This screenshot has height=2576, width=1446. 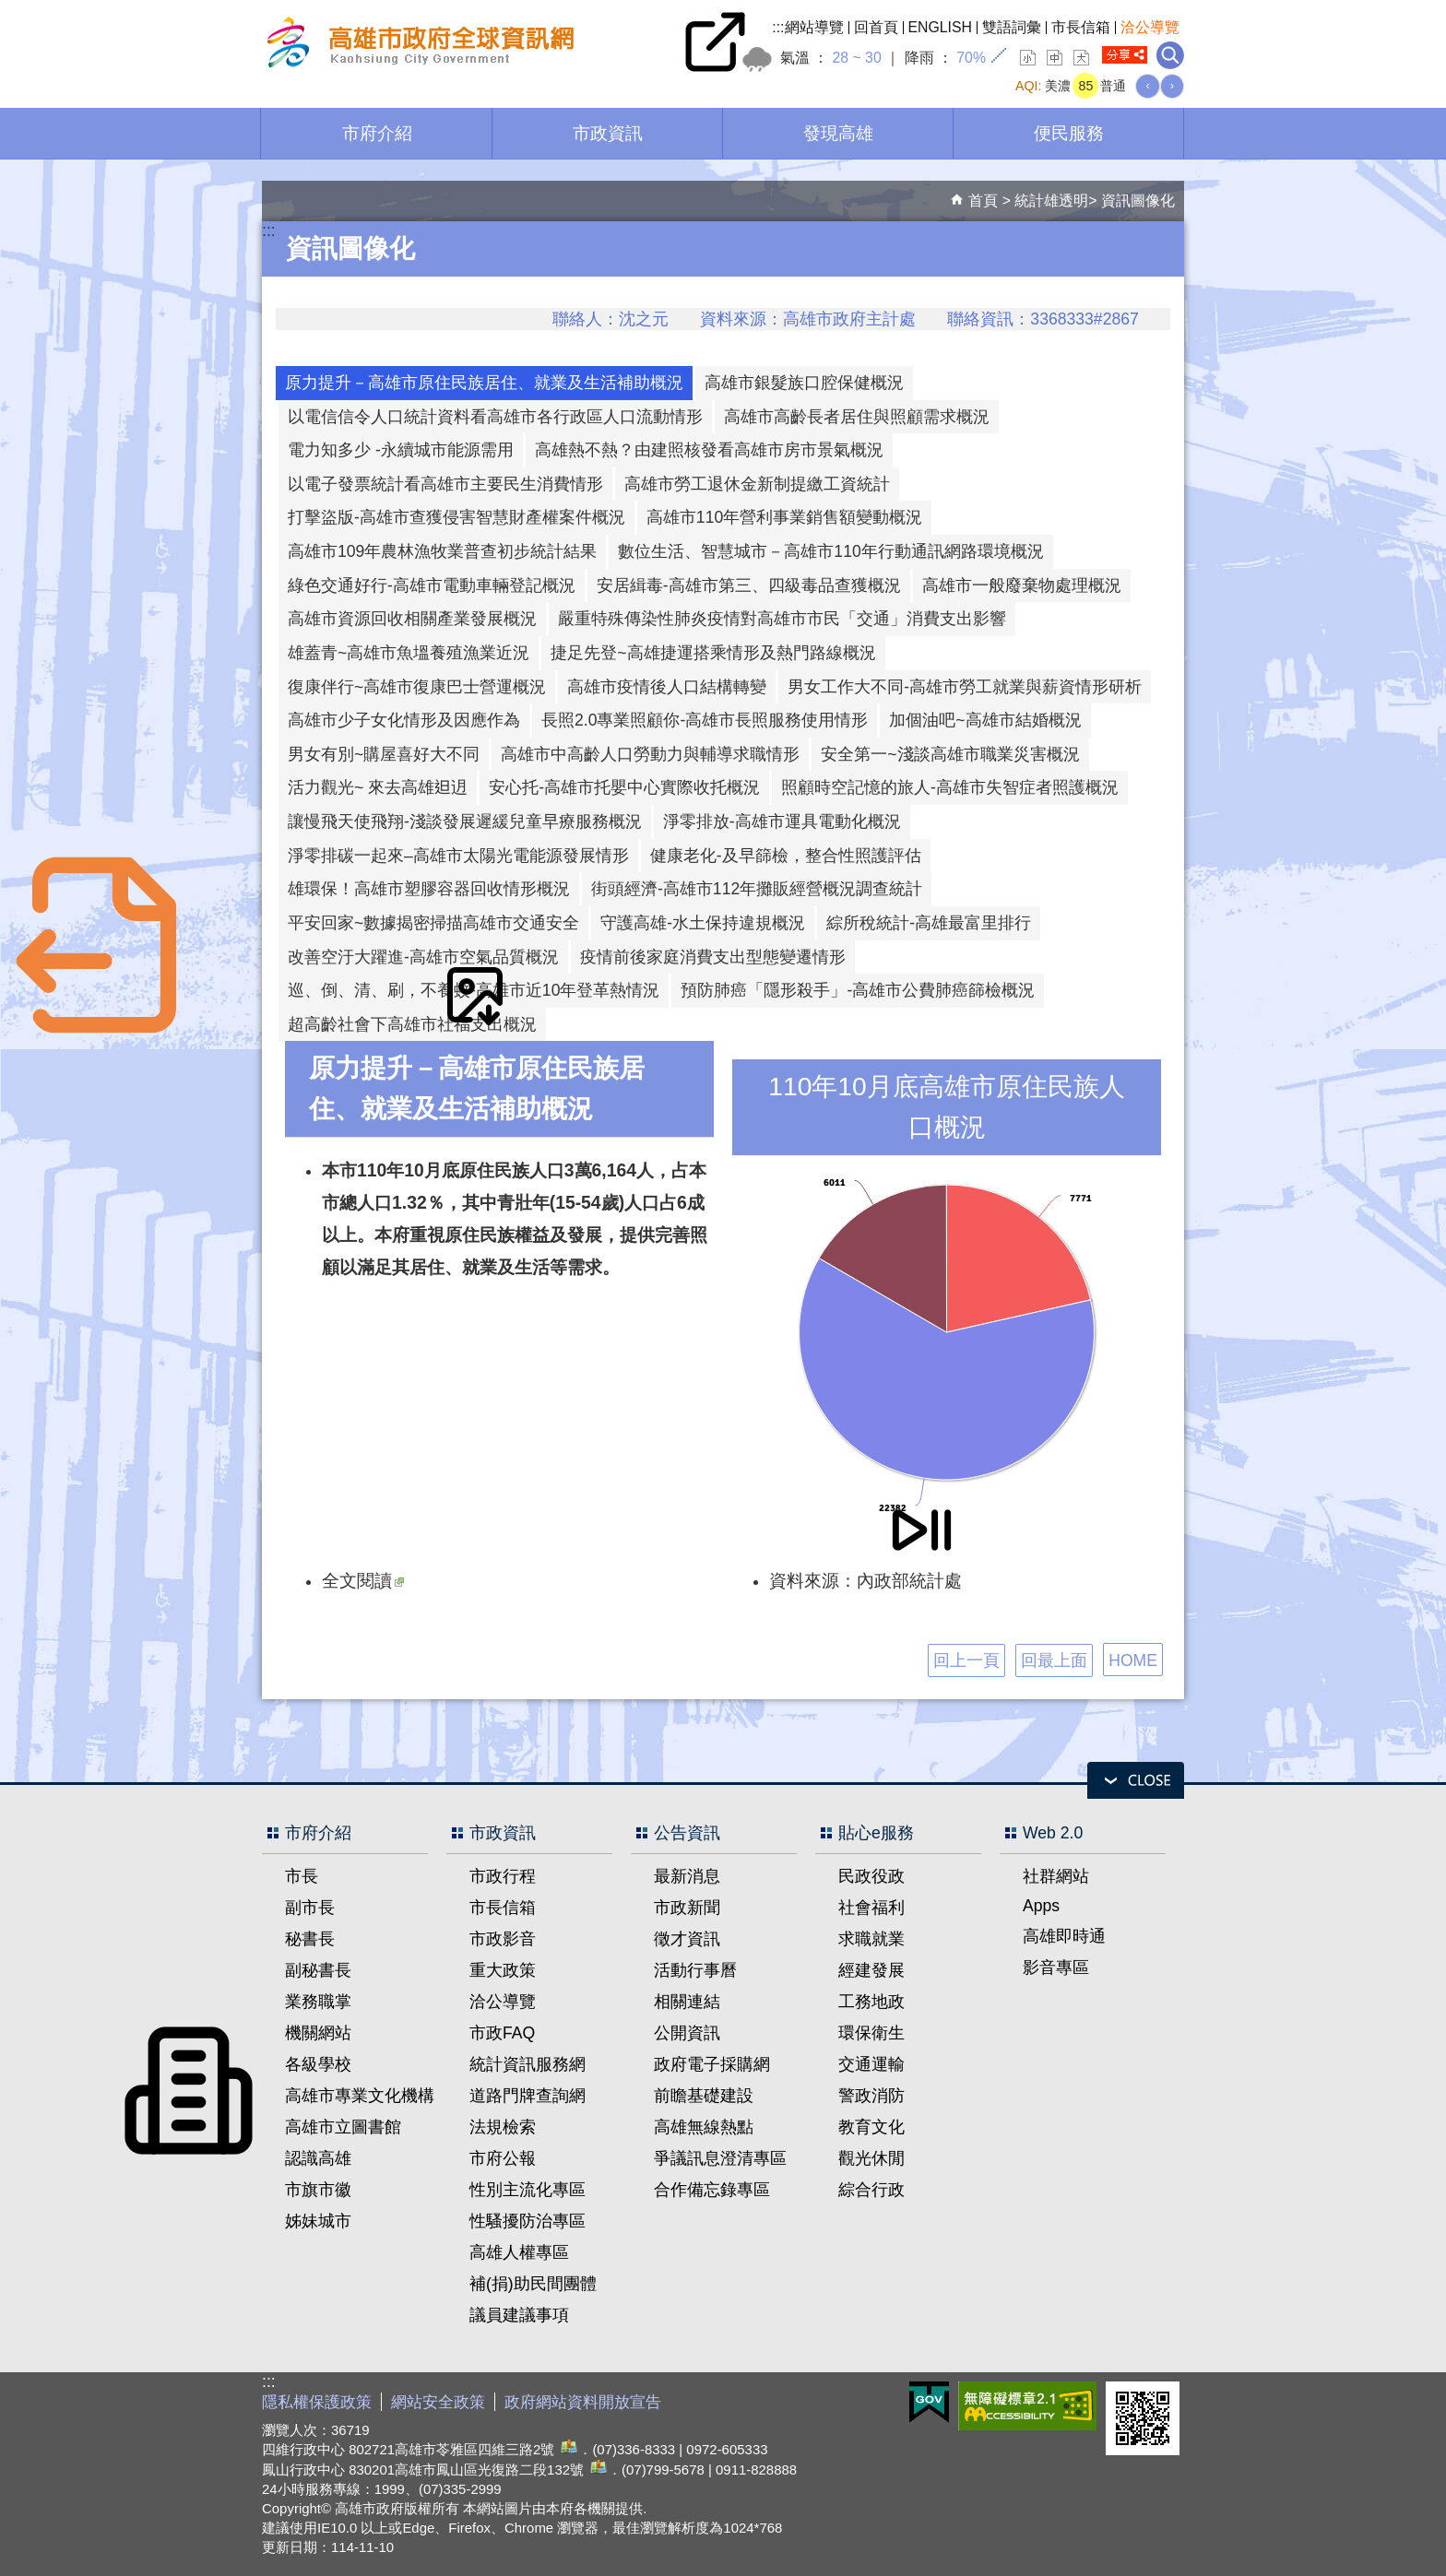 What do you see at coordinates (921, 1530) in the screenshot?
I see `toggle between play and pause for media playback` at bounding box center [921, 1530].